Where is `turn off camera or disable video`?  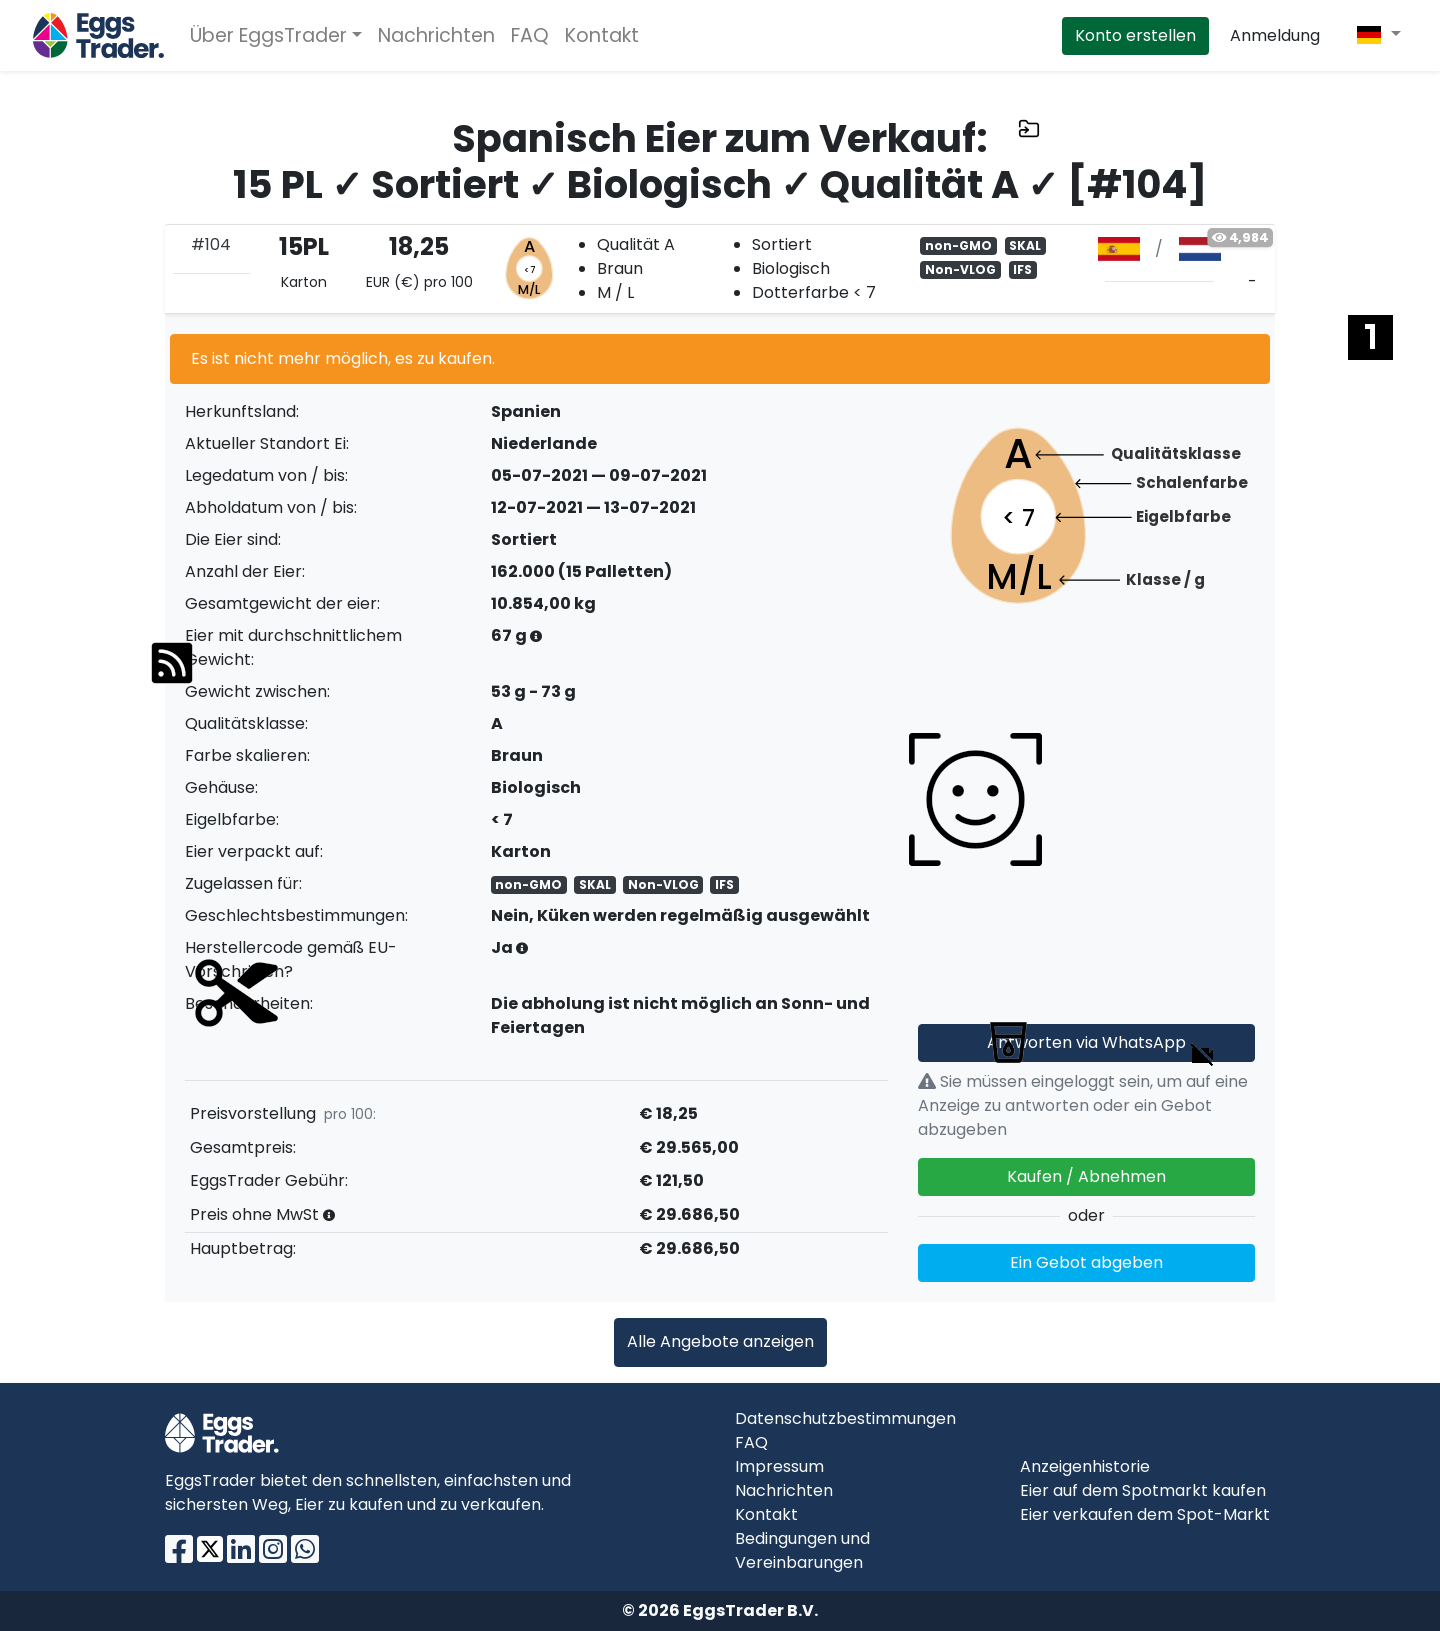
turn off camera or disable video is located at coordinates (1202, 1055).